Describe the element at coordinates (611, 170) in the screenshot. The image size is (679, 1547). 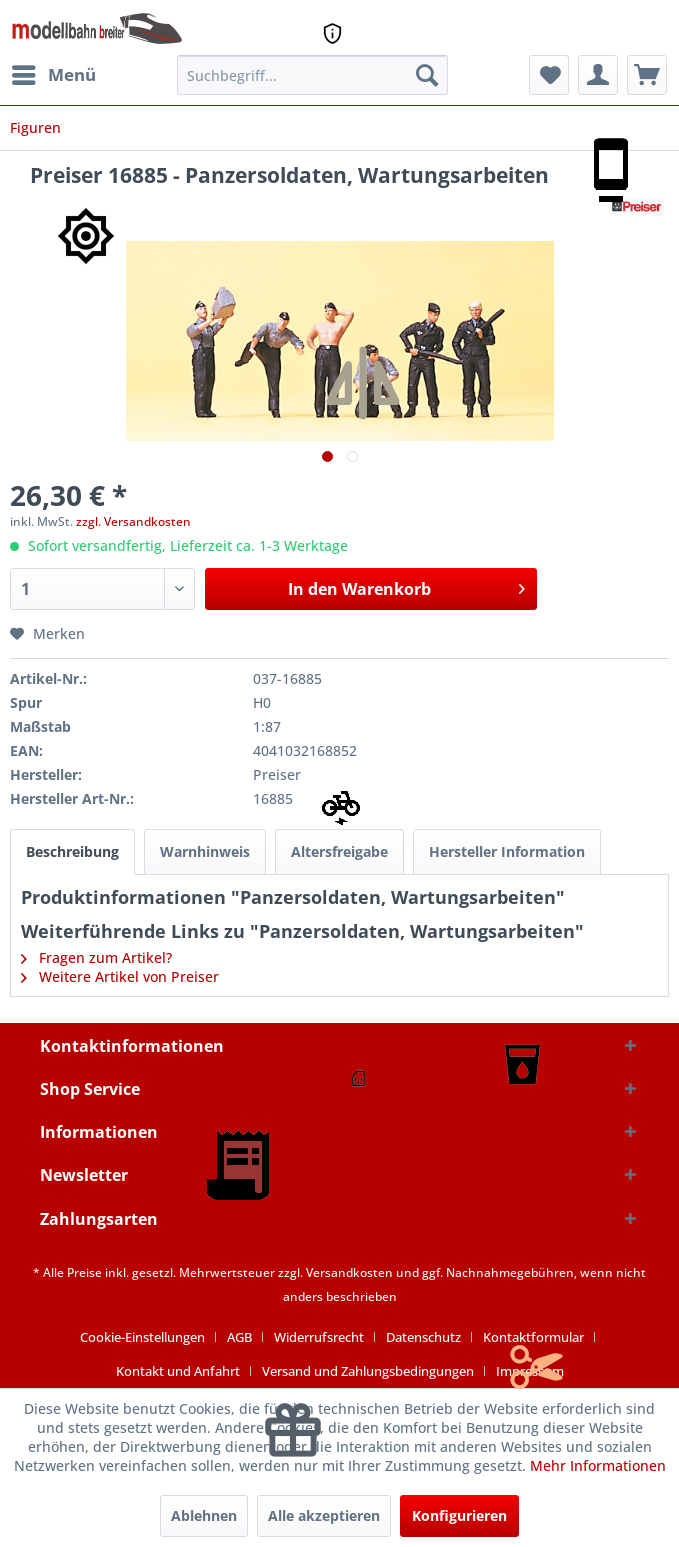
I see `dock your device to a charging station` at that location.